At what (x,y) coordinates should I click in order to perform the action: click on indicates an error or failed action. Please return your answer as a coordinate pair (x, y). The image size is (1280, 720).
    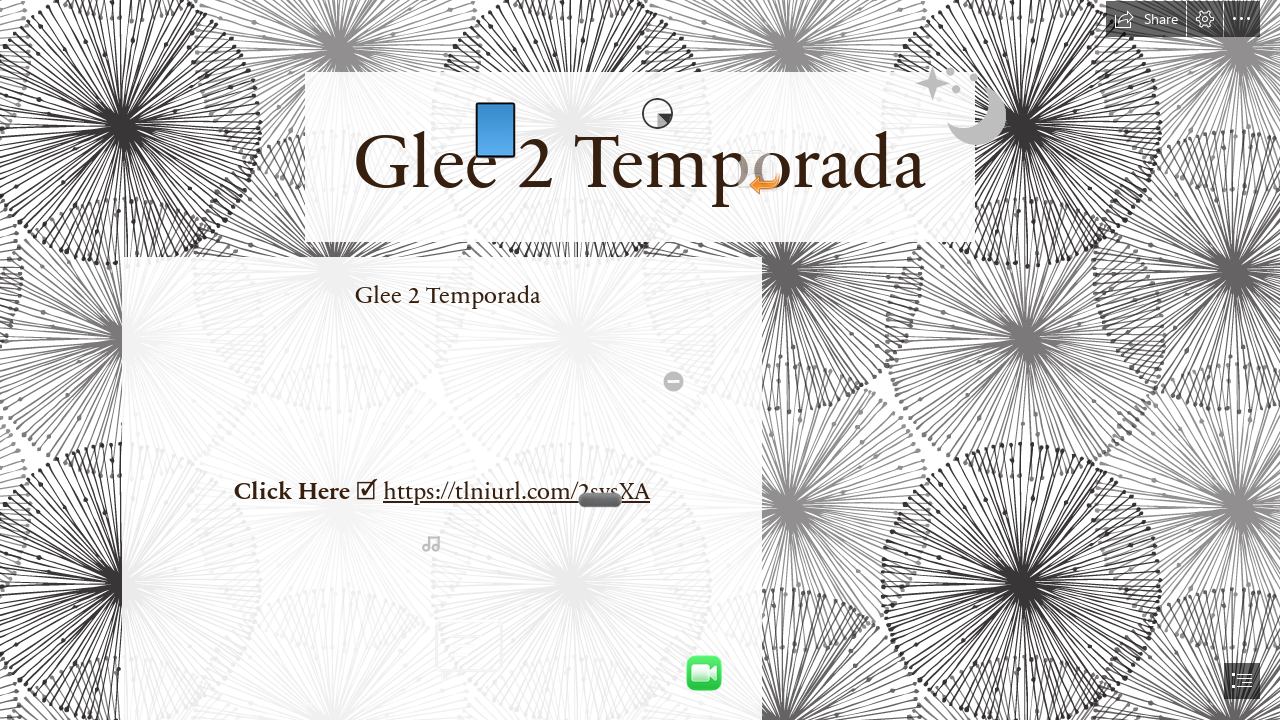
    Looking at the image, I should click on (673, 381).